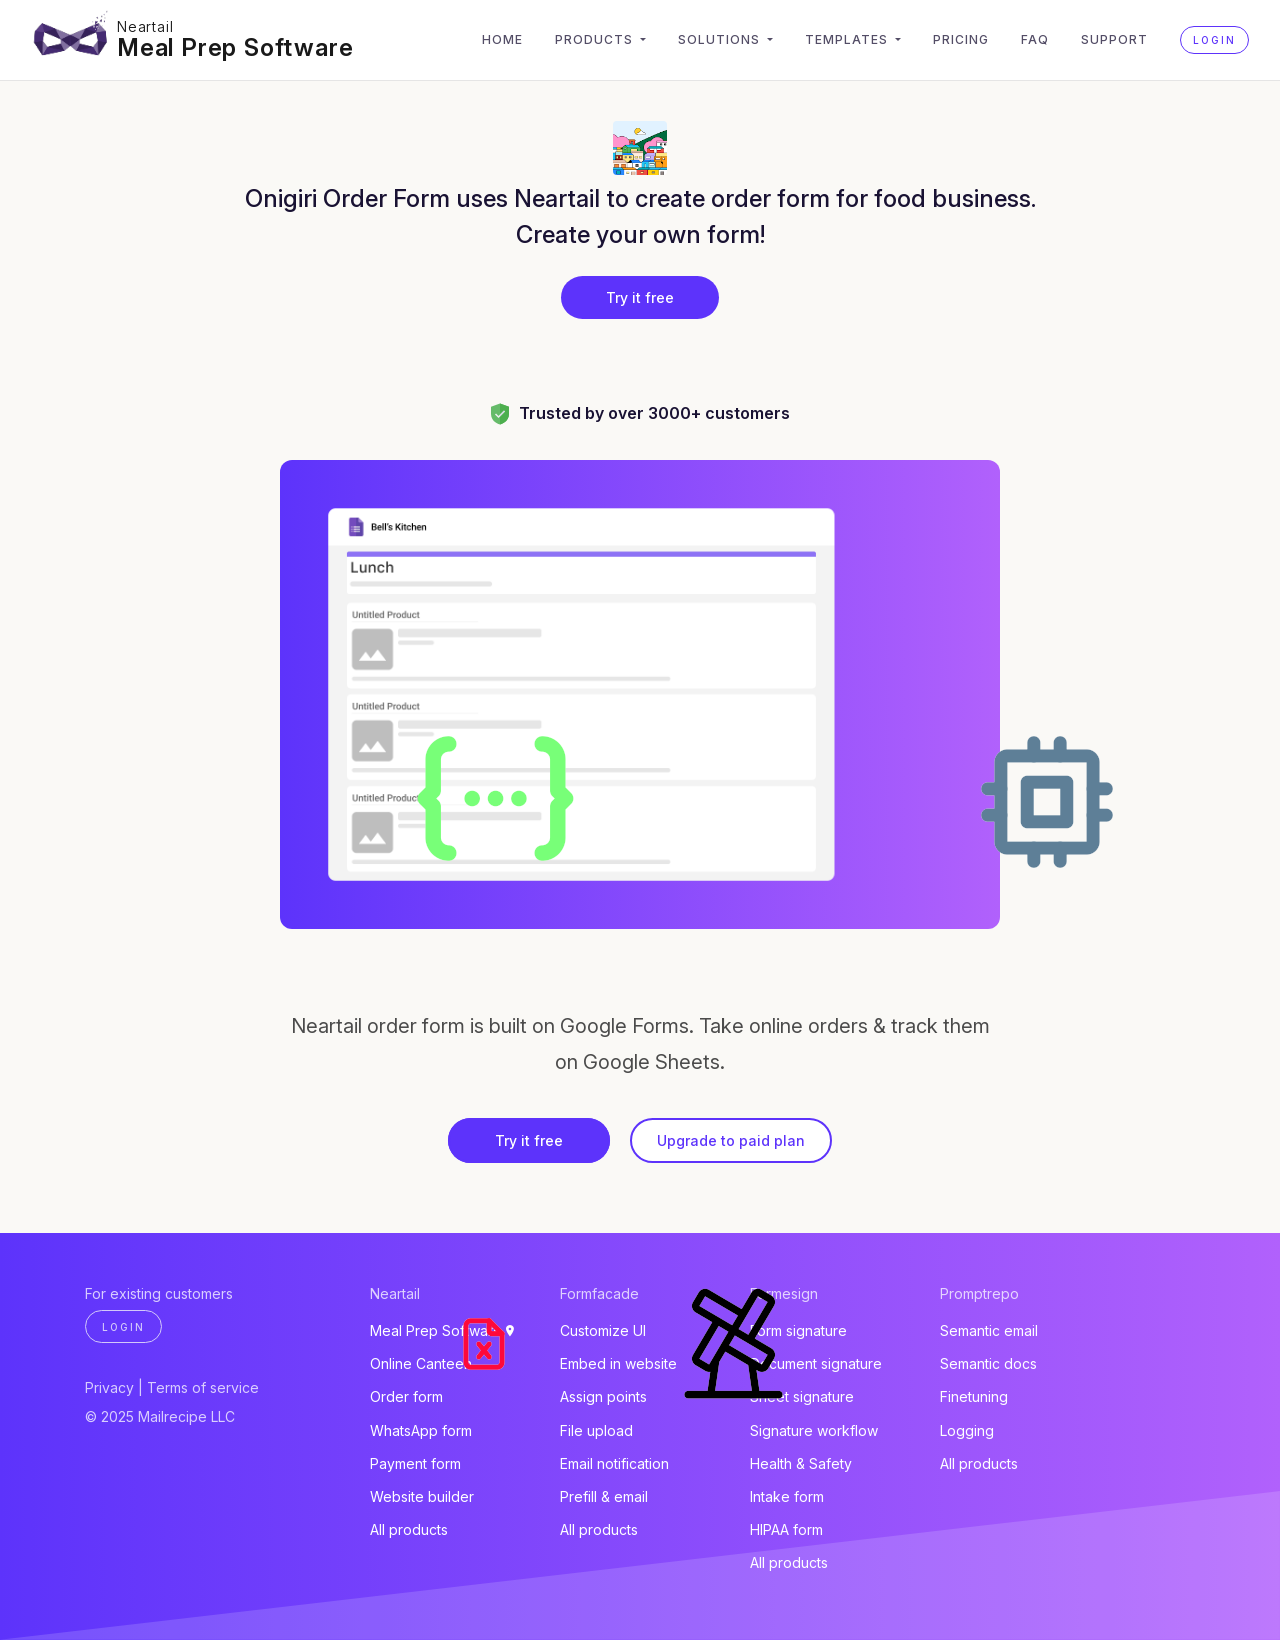 This screenshot has height=1640, width=1280. I want to click on indicates wind or renewable energy settings, so click(733, 1345).